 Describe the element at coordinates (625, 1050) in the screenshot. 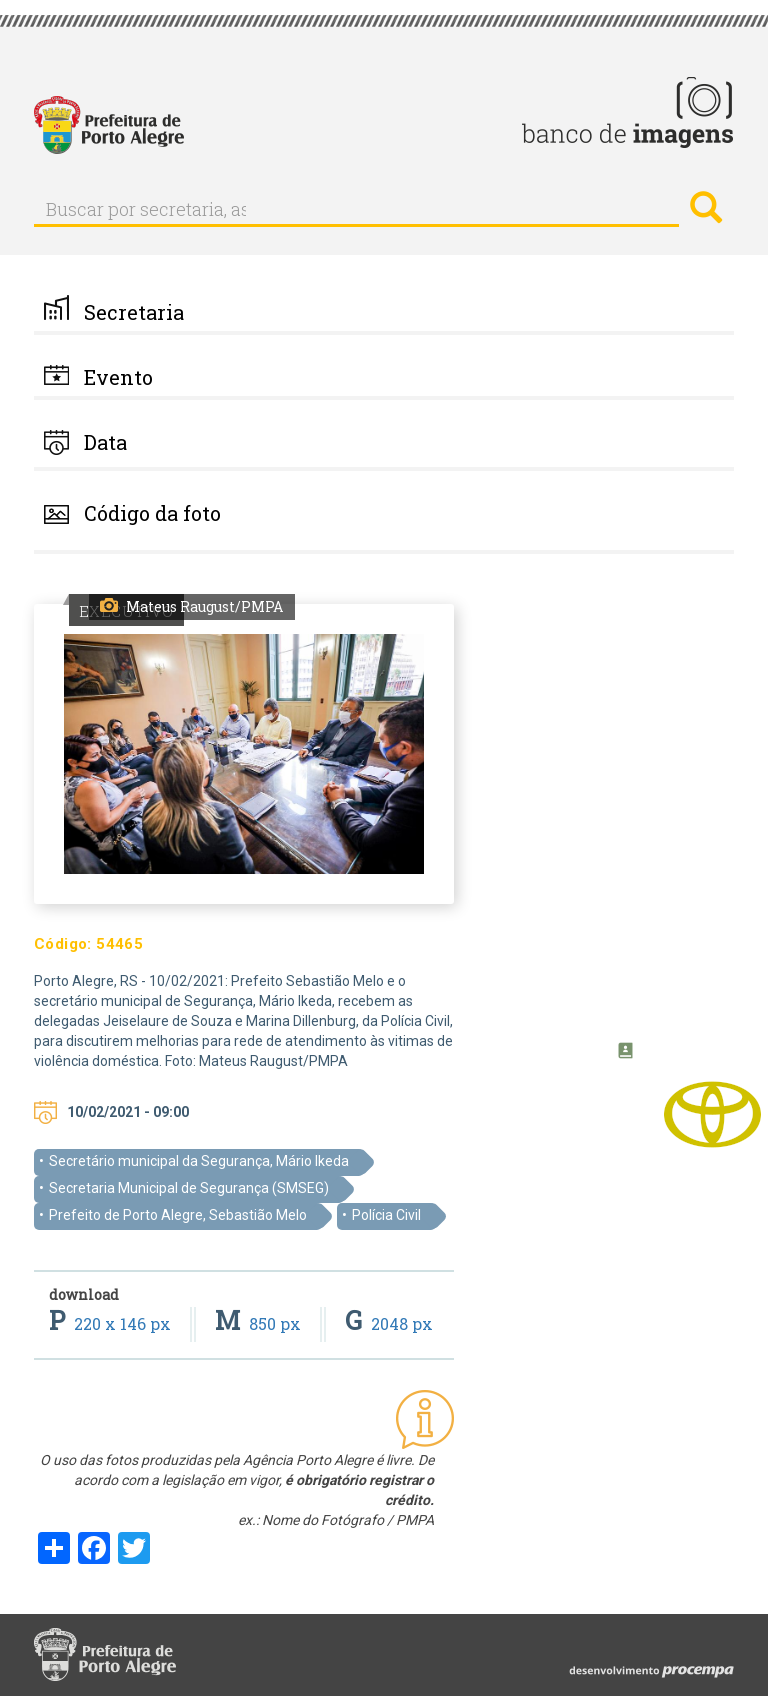

I see `open contacts or address book` at that location.